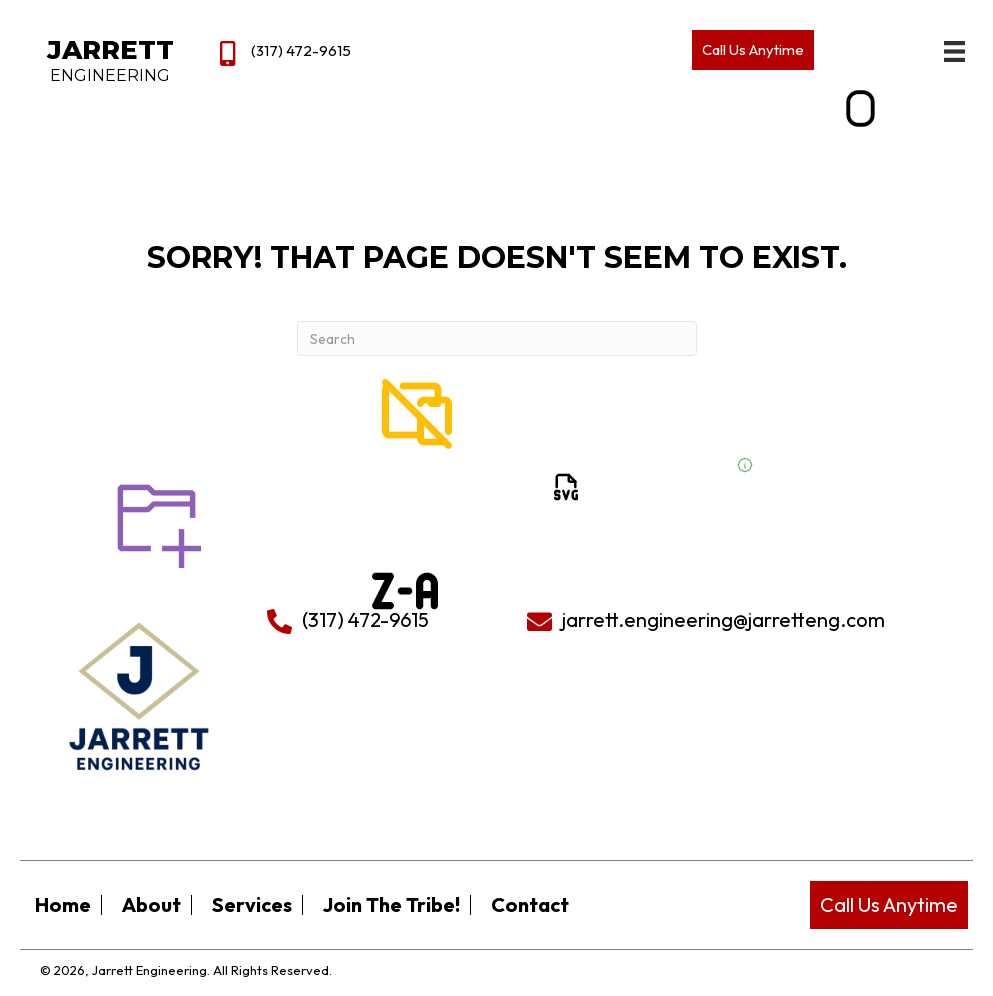 Image resolution: width=993 pixels, height=996 pixels. What do you see at coordinates (860, 108) in the screenshot?
I see `the letter "o" character or text indicator` at bounding box center [860, 108].